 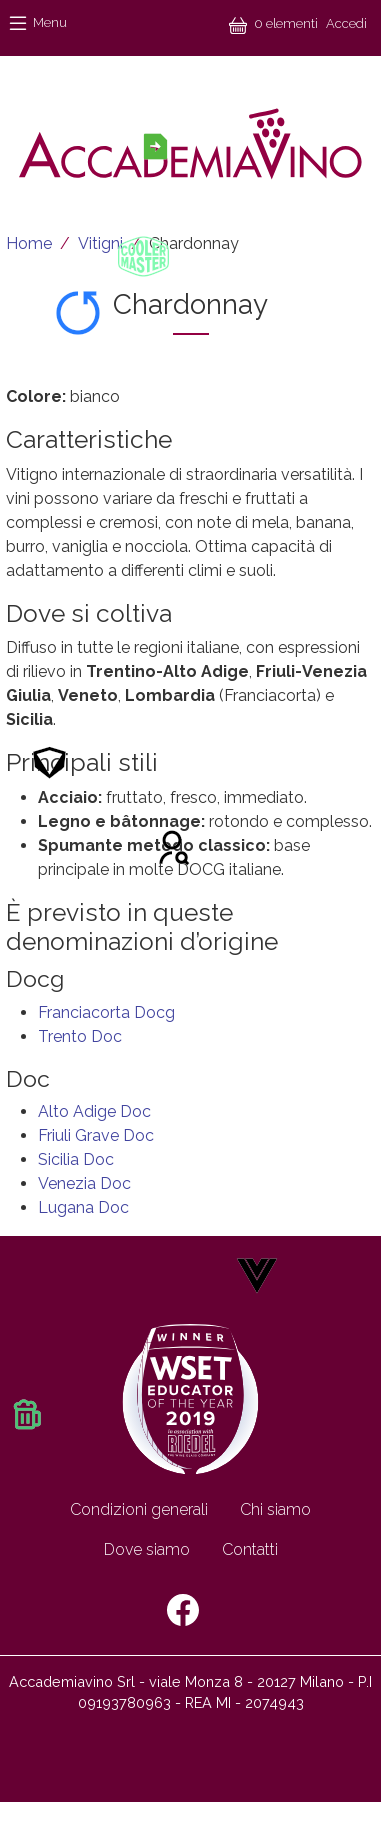 What do you see at coordinates (172, 848) in the screenshot?
I see `search for a user or contact` at bounding box center [172, 848].